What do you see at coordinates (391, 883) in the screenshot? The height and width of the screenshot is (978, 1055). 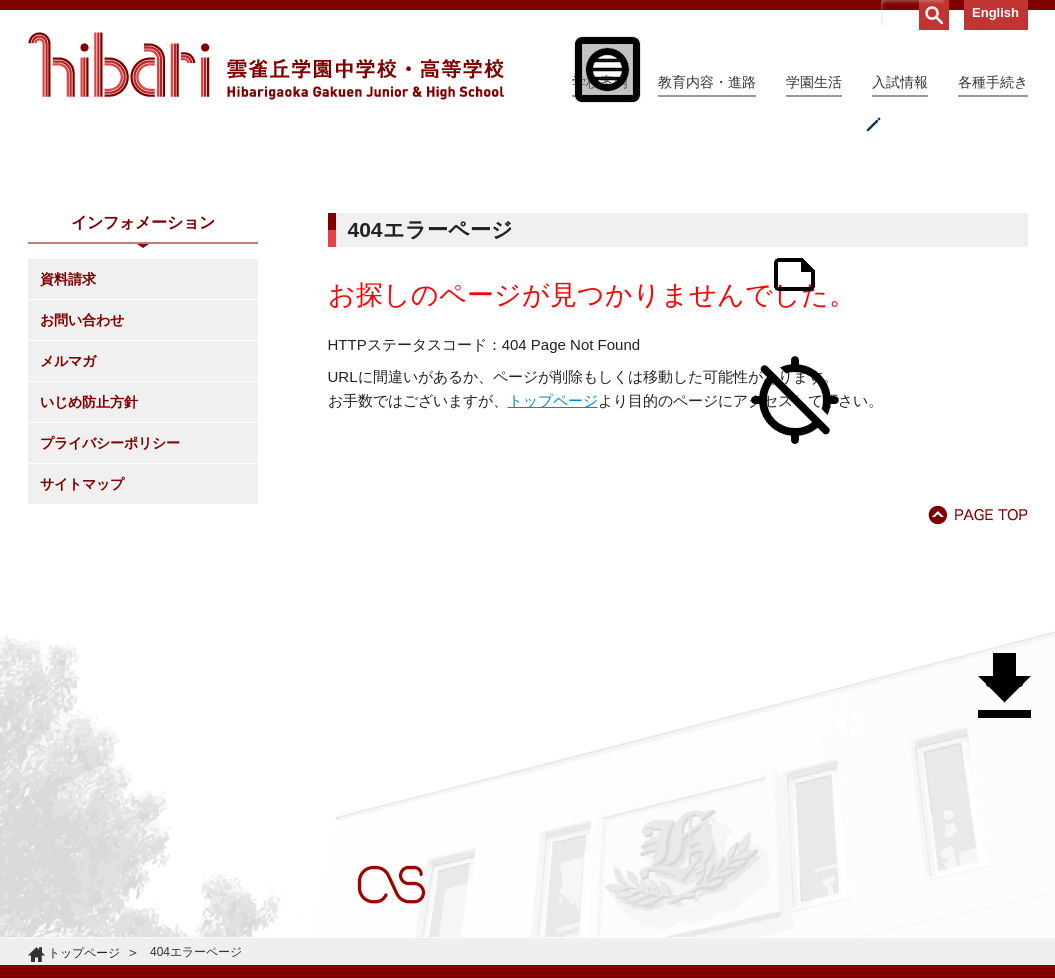 I see `connect to last.fm account` at bounding box center [391, 883].